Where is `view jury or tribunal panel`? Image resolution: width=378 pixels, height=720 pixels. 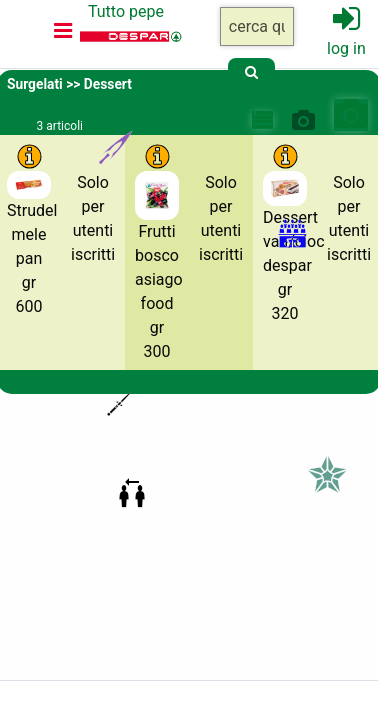 view jury or tribunal panel is located at coordinates (292, 233).